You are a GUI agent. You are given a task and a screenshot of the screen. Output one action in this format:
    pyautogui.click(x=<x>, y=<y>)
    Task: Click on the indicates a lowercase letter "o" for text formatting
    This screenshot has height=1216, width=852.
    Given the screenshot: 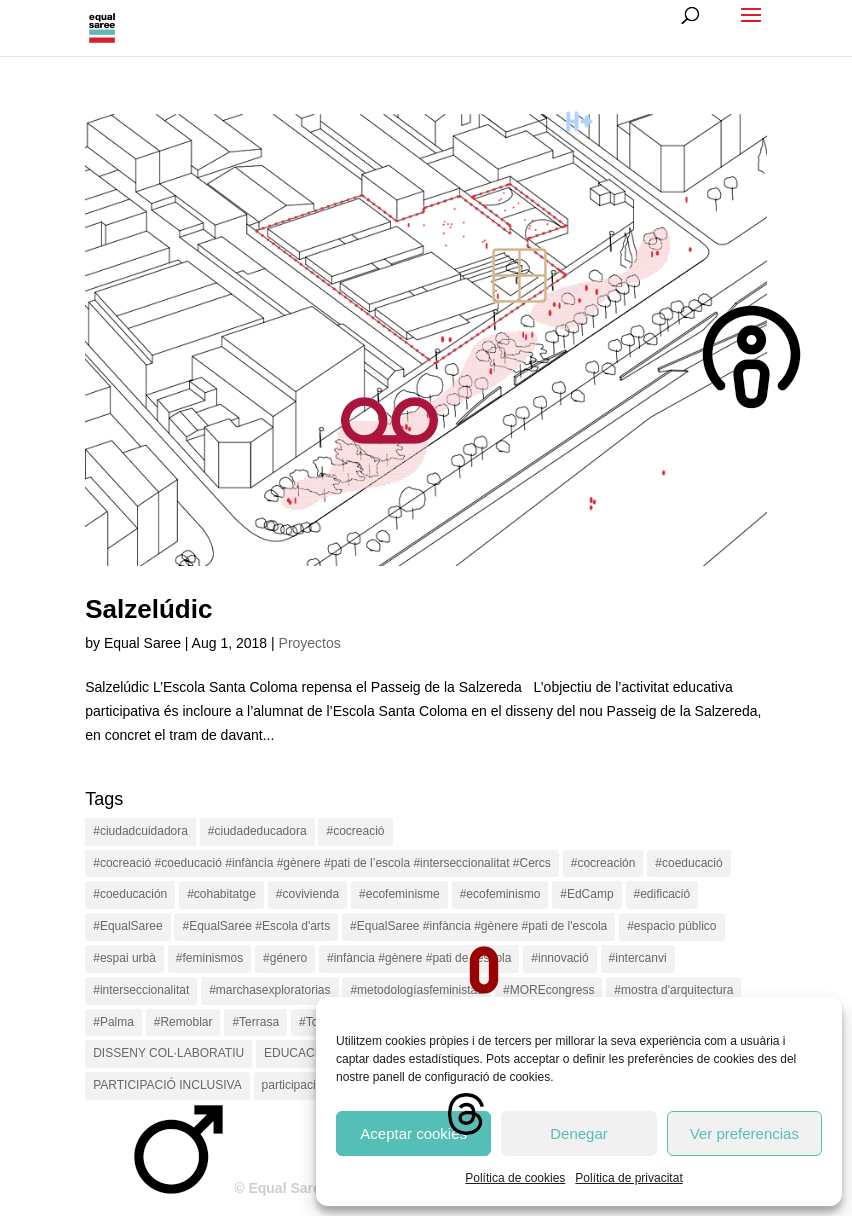 What is the action you would take?
    pyautogui.click(x=484, y=970)
    